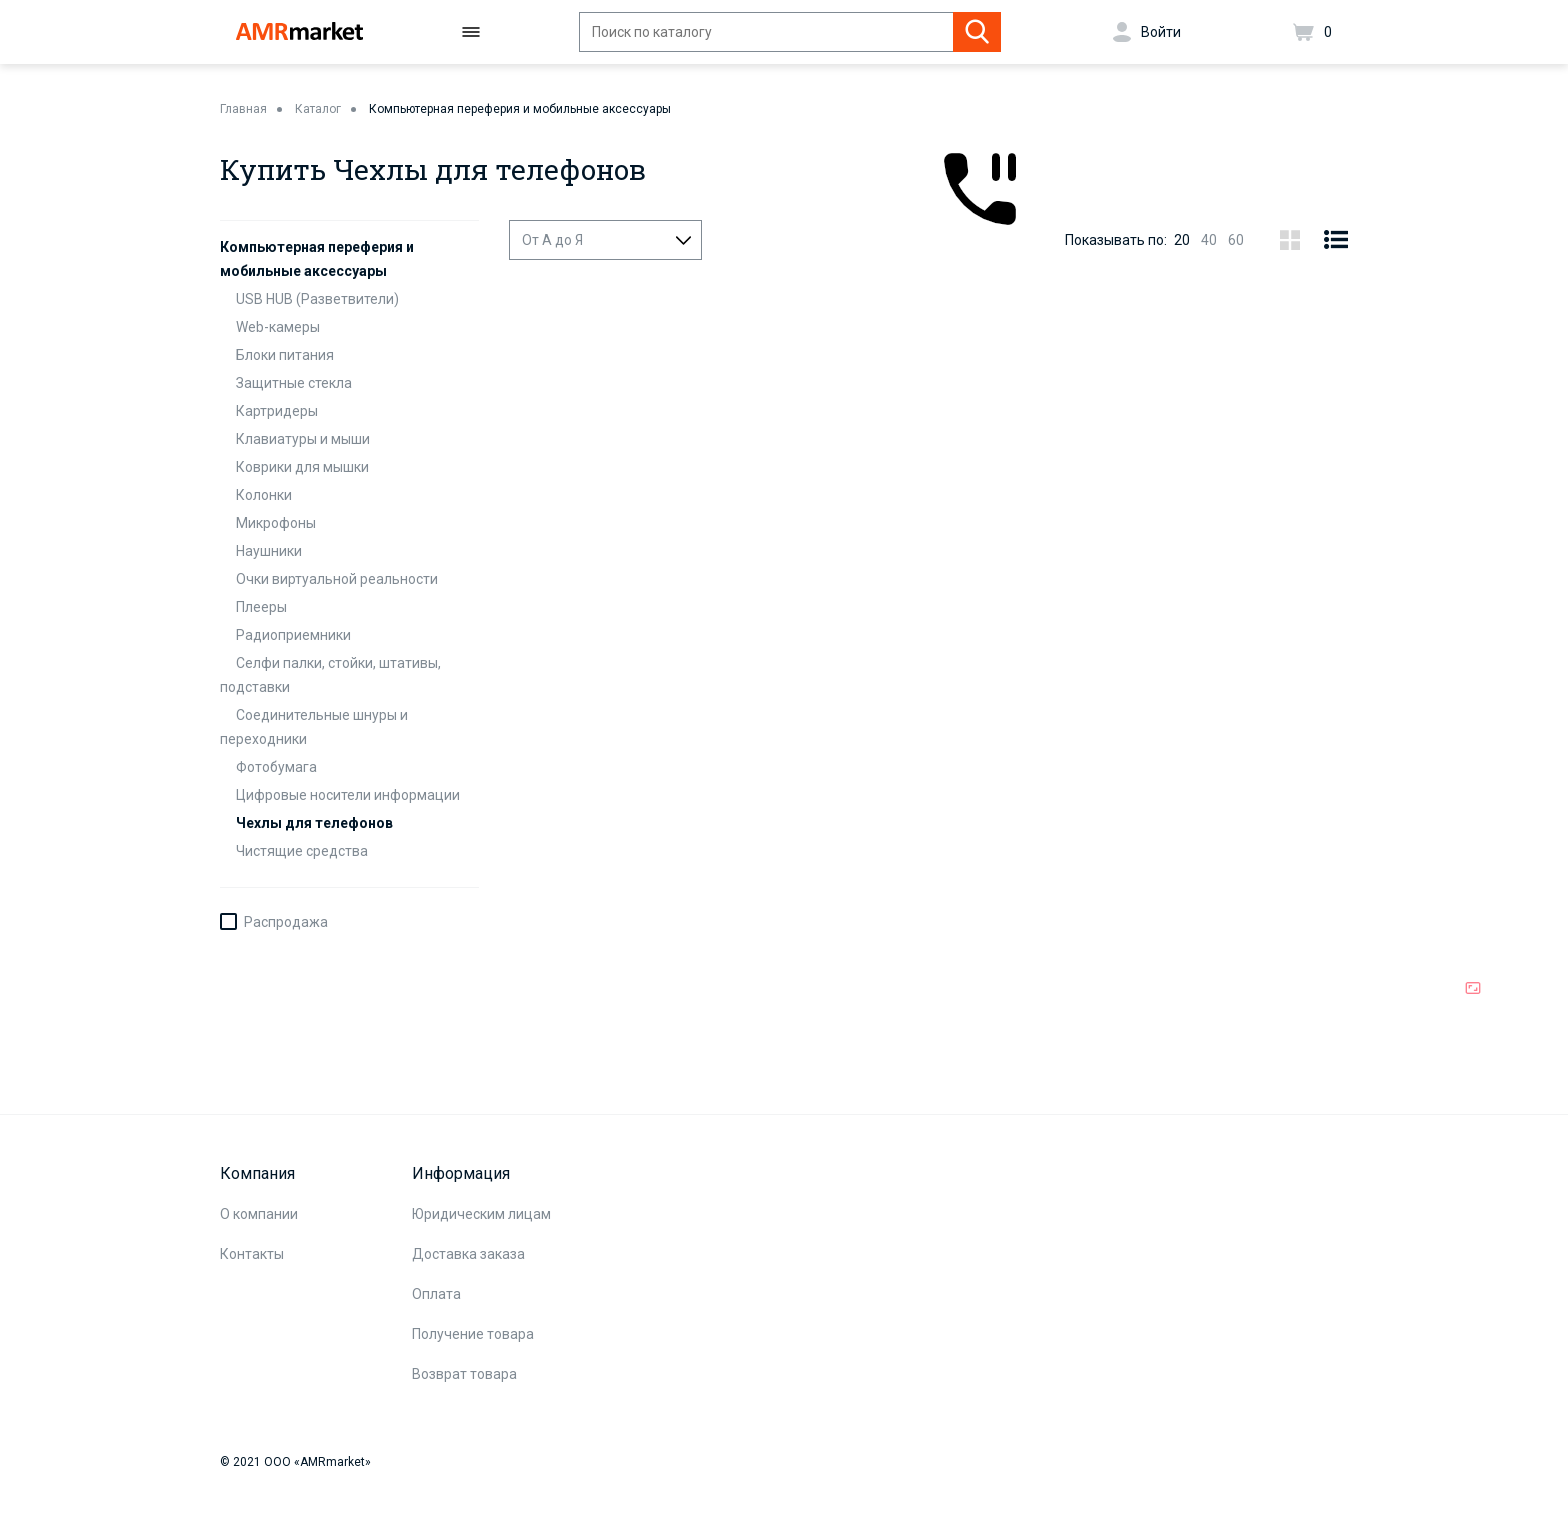  Describe the element at coordinates (1473, 988) in the screenshot. I see `adjust aspect ratio settings` at that location.